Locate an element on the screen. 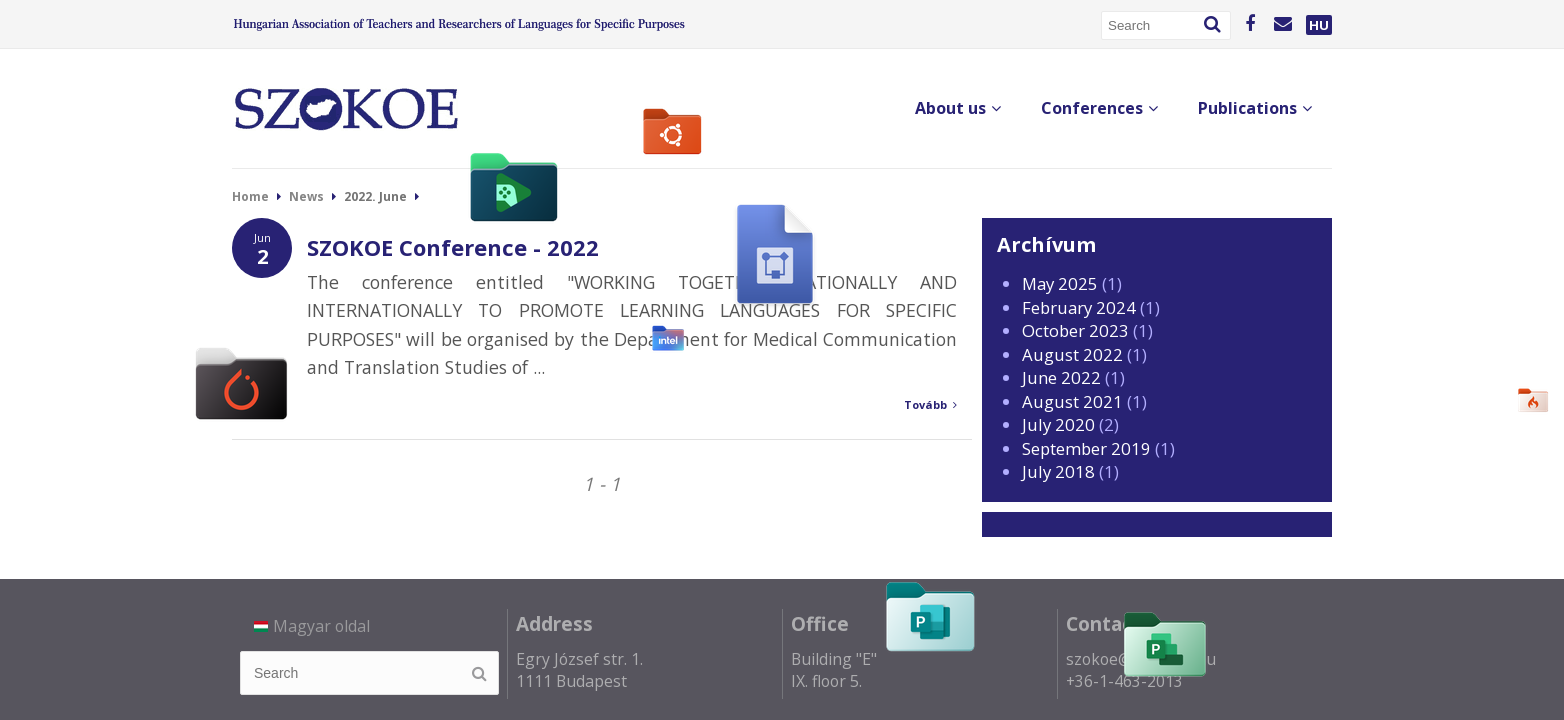 The height and width of the screenshot is (720, 1564). open ubuntu system folder is located at coordinates (672, 133).